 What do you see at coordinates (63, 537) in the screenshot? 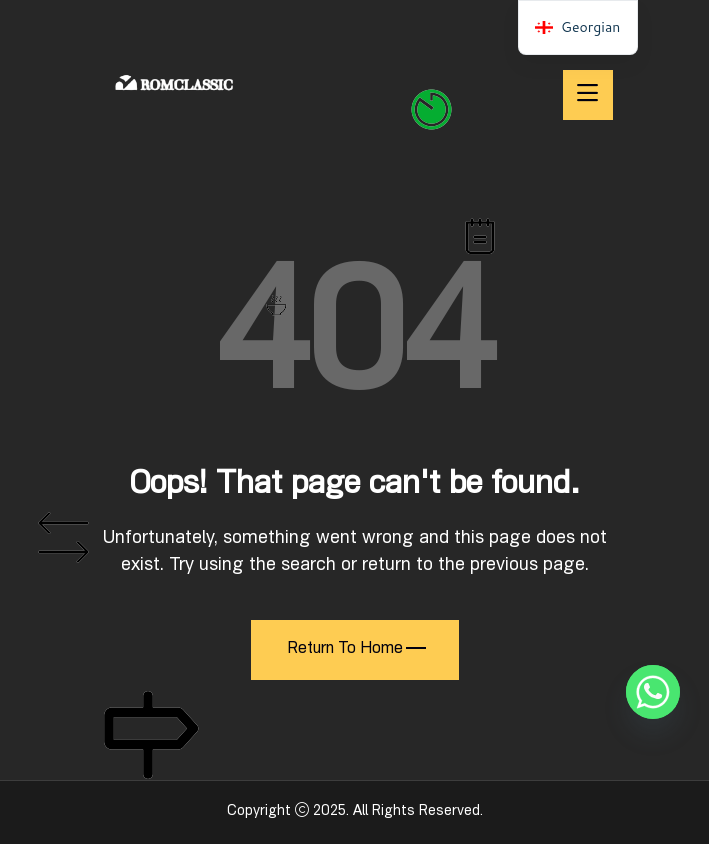
I see `swap or exchange items` at bounding box center [63, 537].